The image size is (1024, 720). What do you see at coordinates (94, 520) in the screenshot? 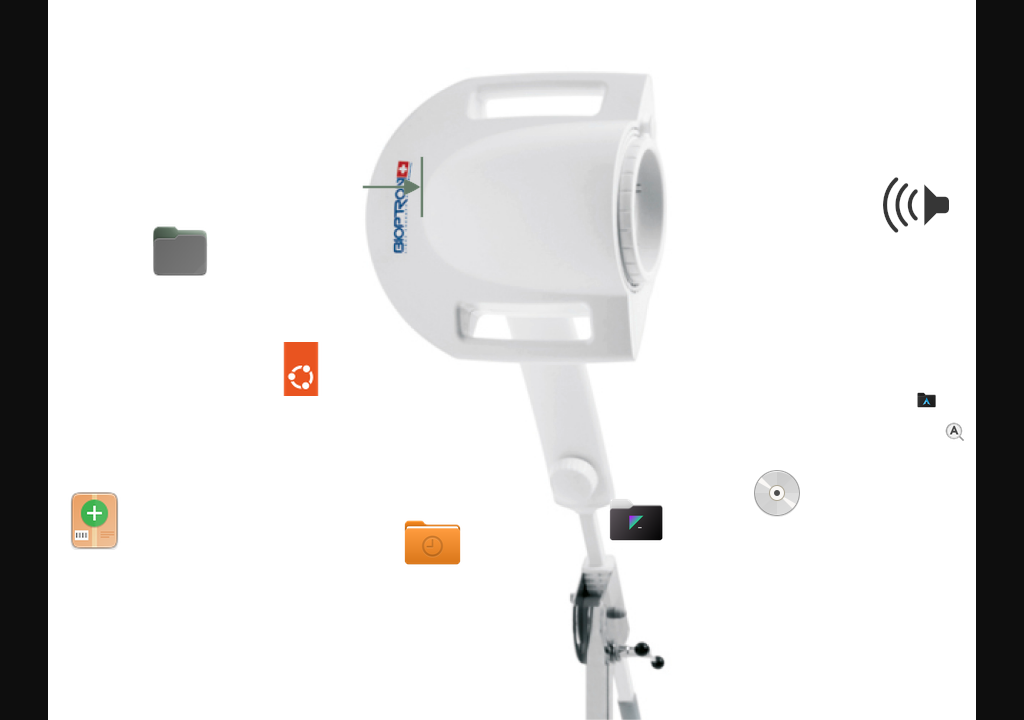
I see `add a new software package` at bounding box center [94, 520].